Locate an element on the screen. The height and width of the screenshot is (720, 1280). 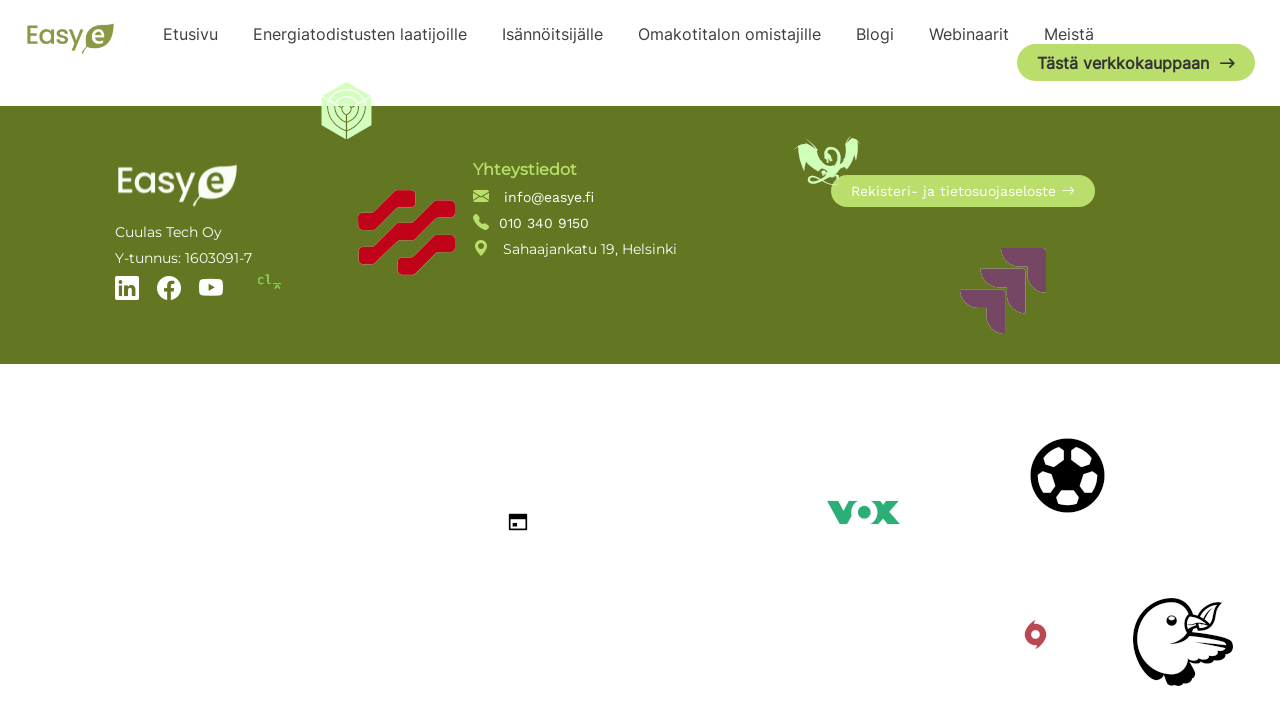
open Jira project management is located at coordinates (1003, 291).